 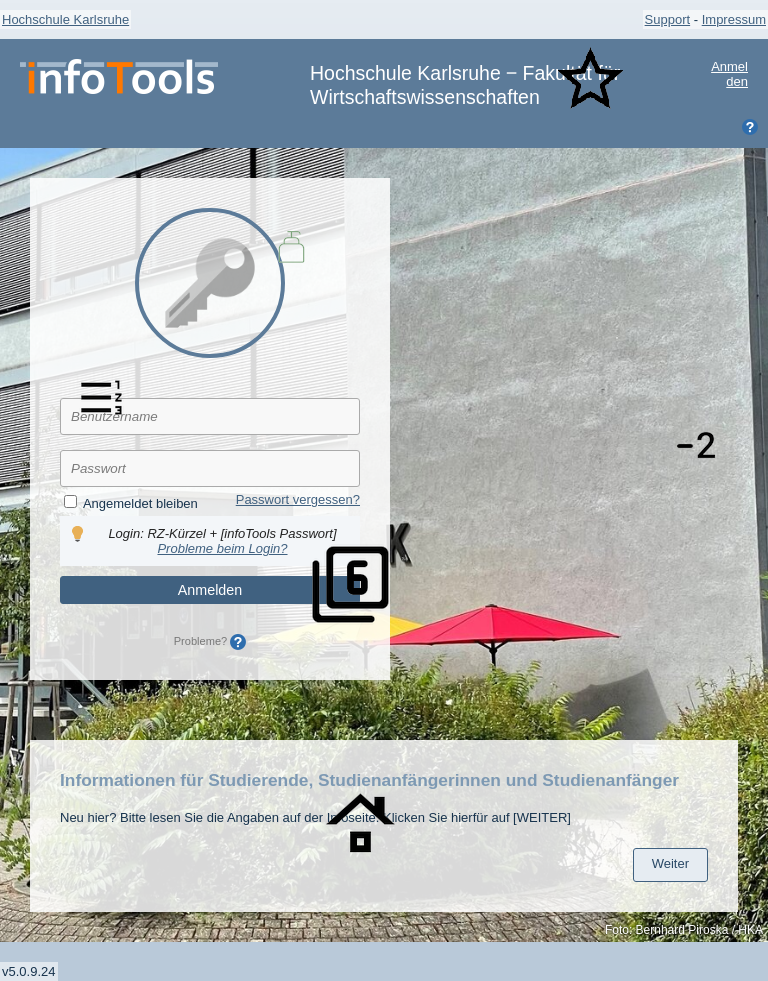 What do you see at coordinates (697, 446) in the screenshot?
I see `decrease exposure by 2 stops` at bounding box center [697, 446].